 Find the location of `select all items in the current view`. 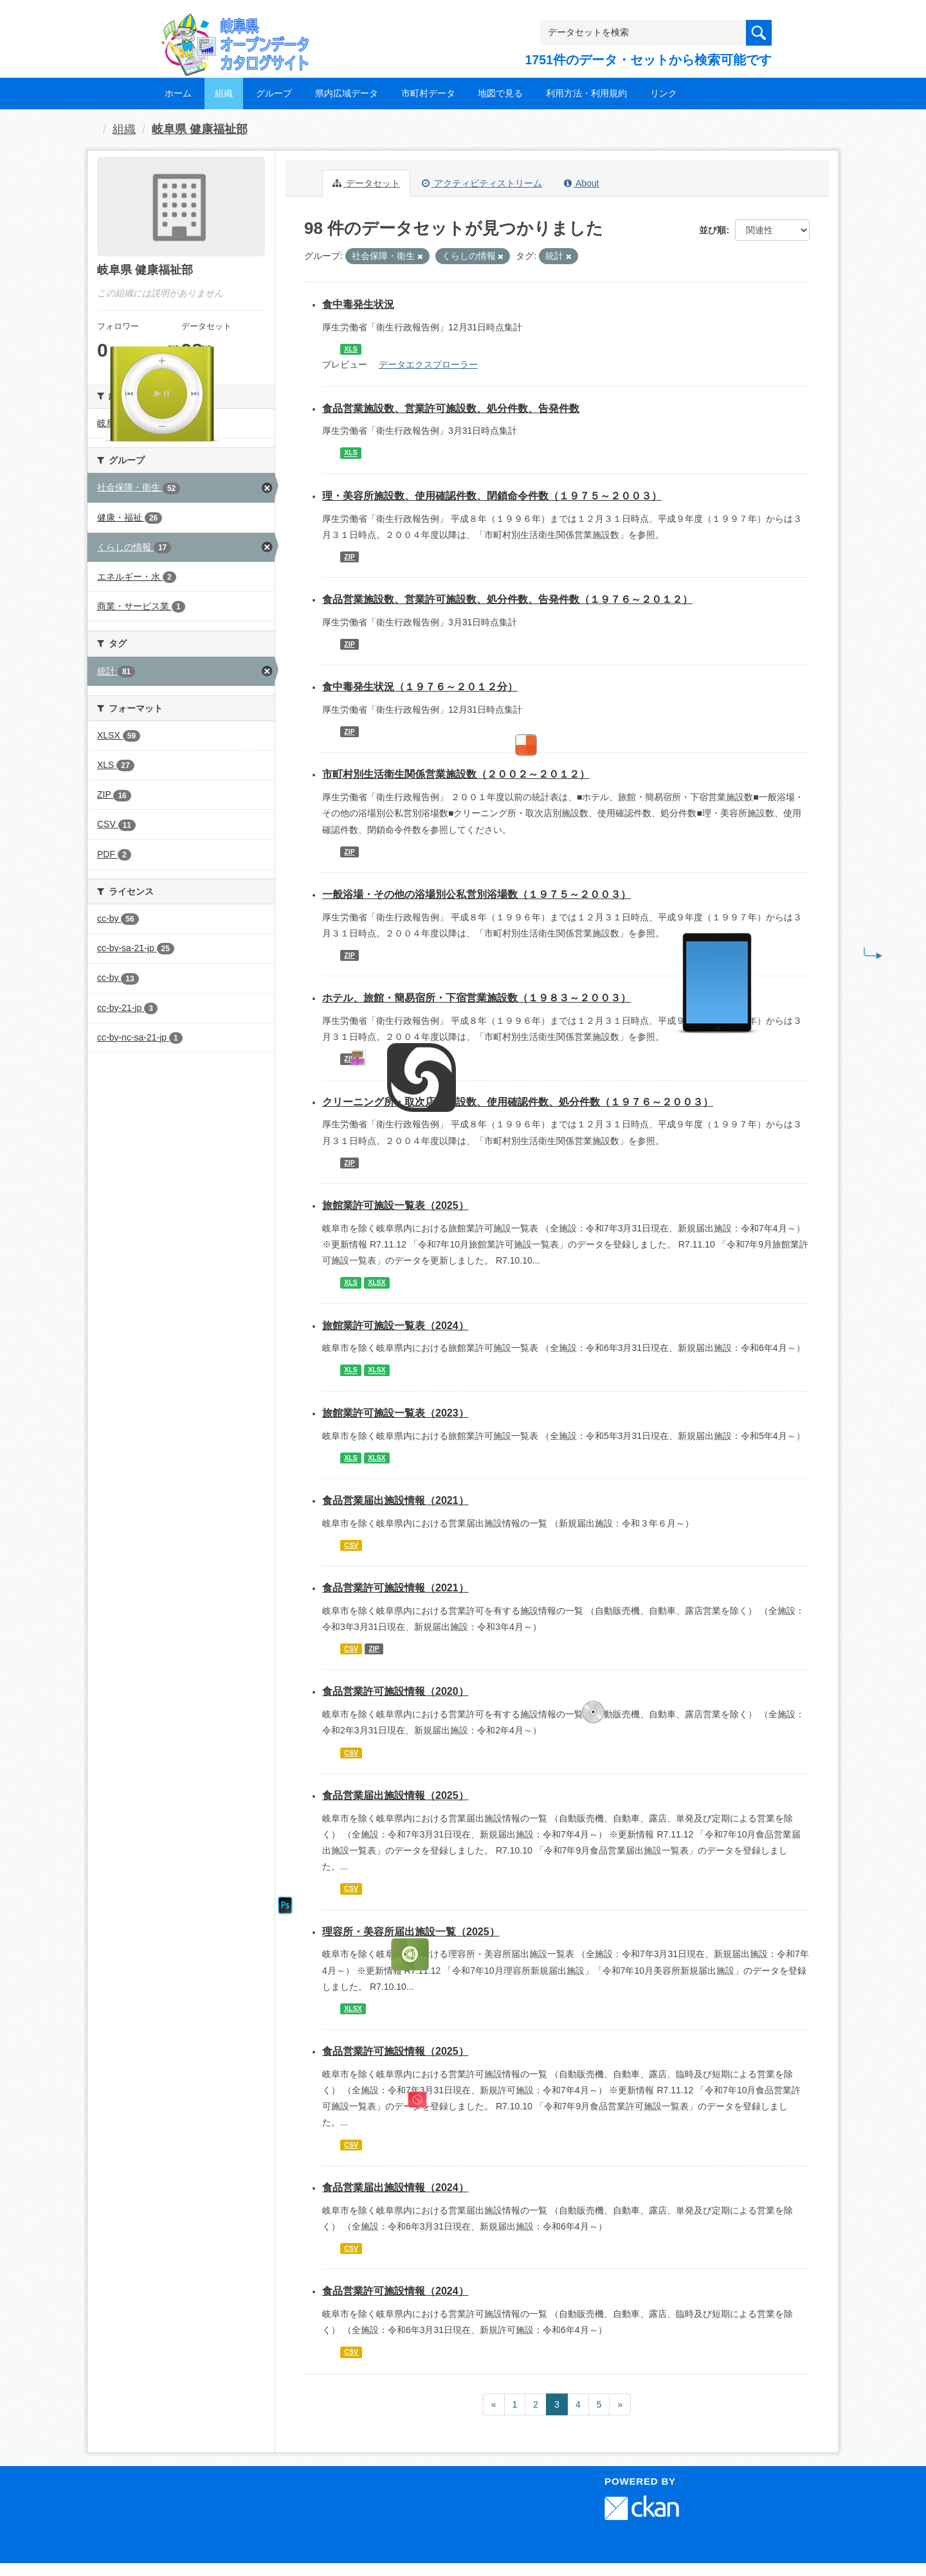

select all items in the current view is located at coordinates (358, 1058).